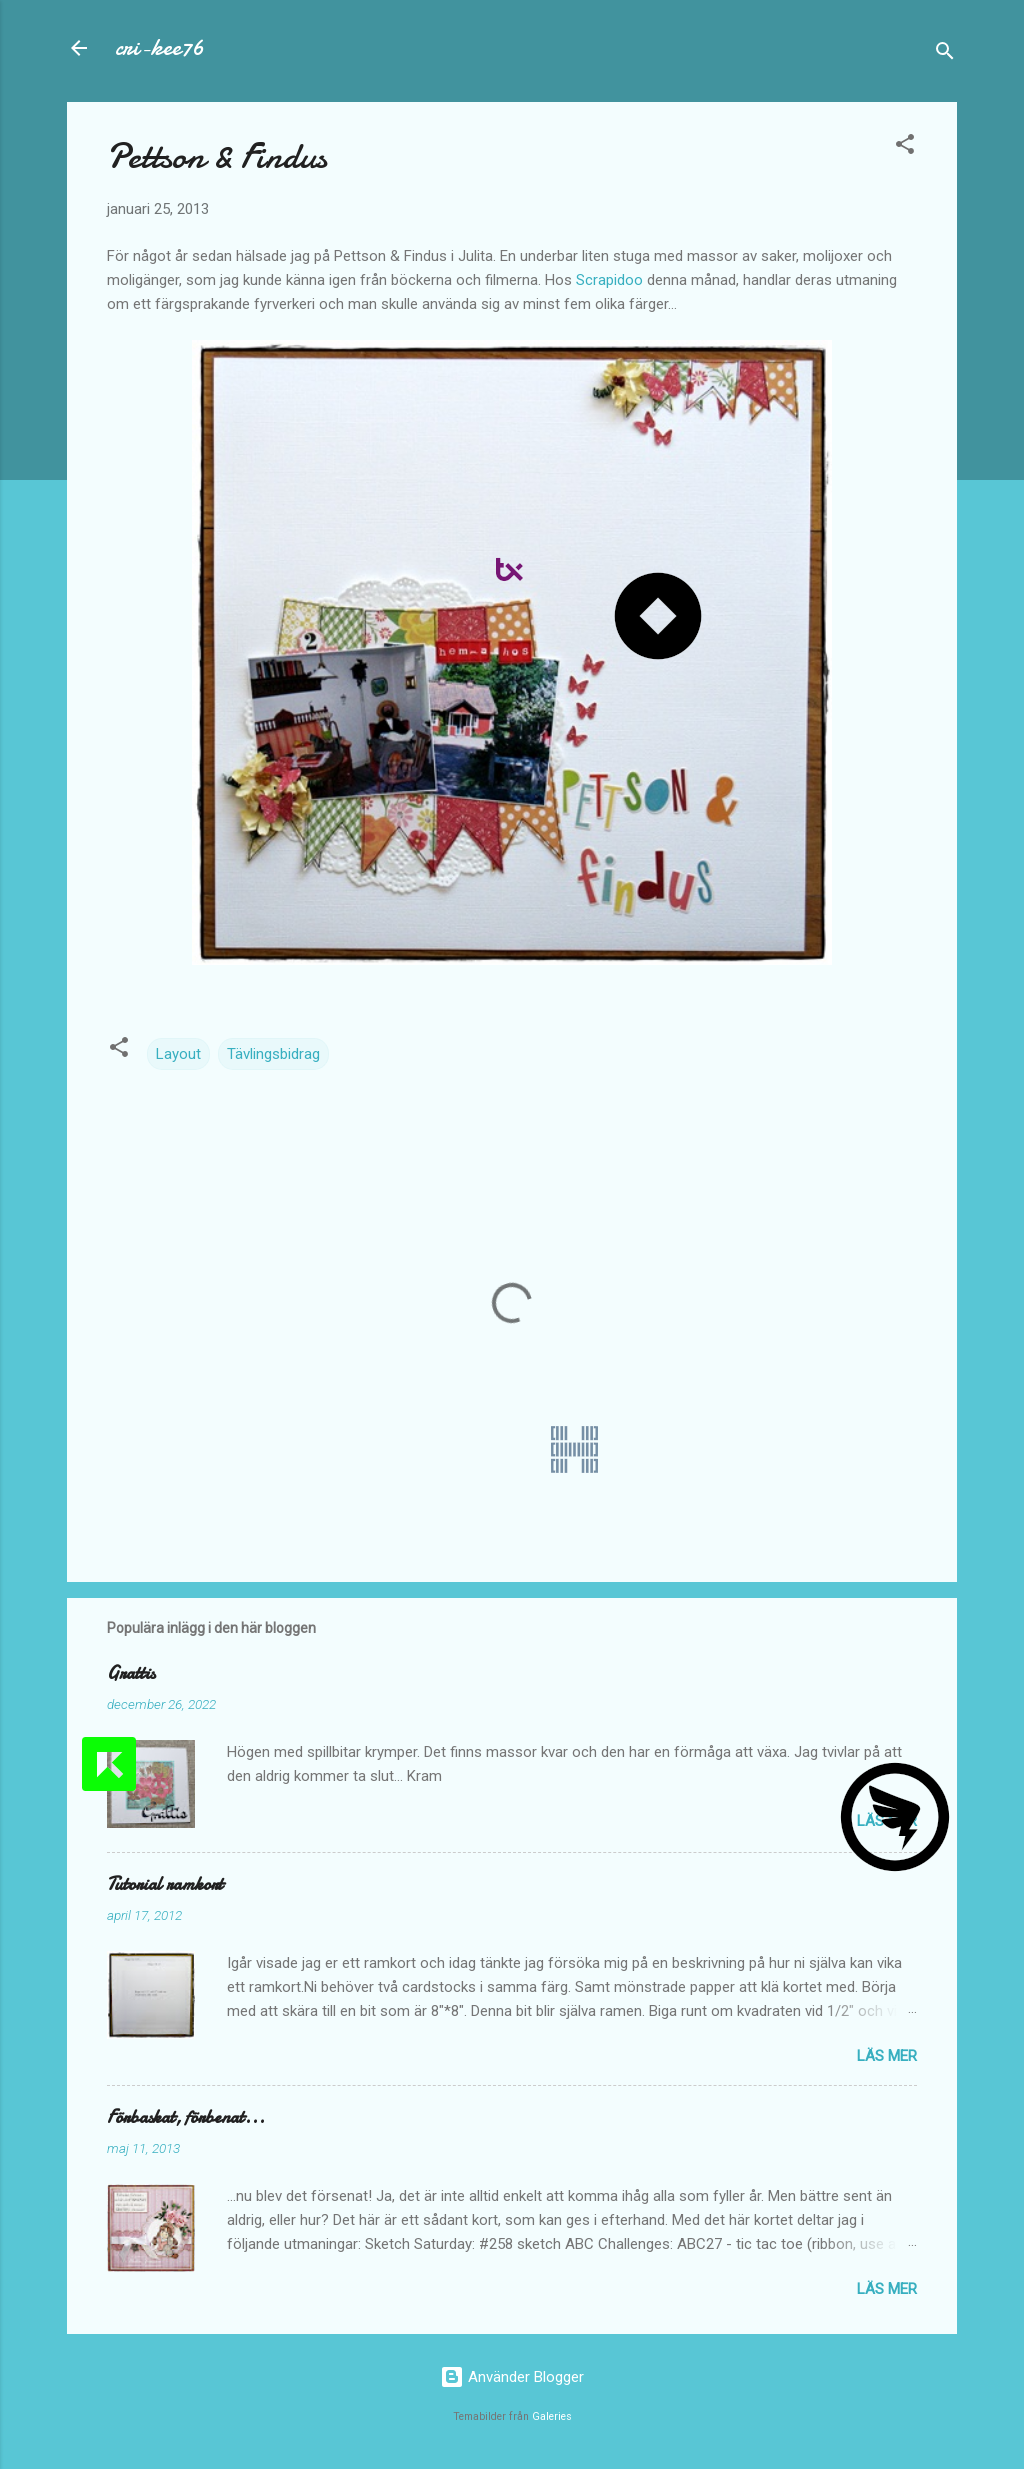 This screenshot has height=2469, width=1024. Describe the element at coordinates (895, 1817) in the screenshot. I see `open DingTalk app` at that location.